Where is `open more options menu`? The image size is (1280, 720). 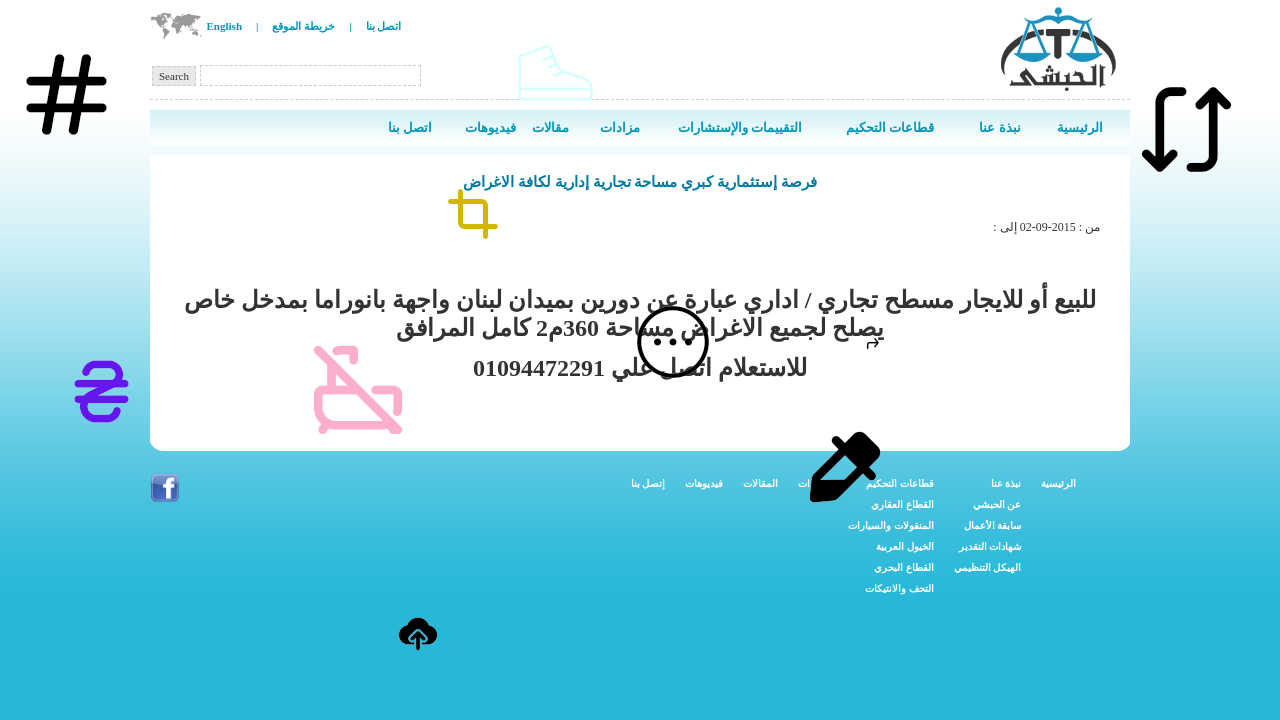
open more options menu is located at coordinates (673, 342).